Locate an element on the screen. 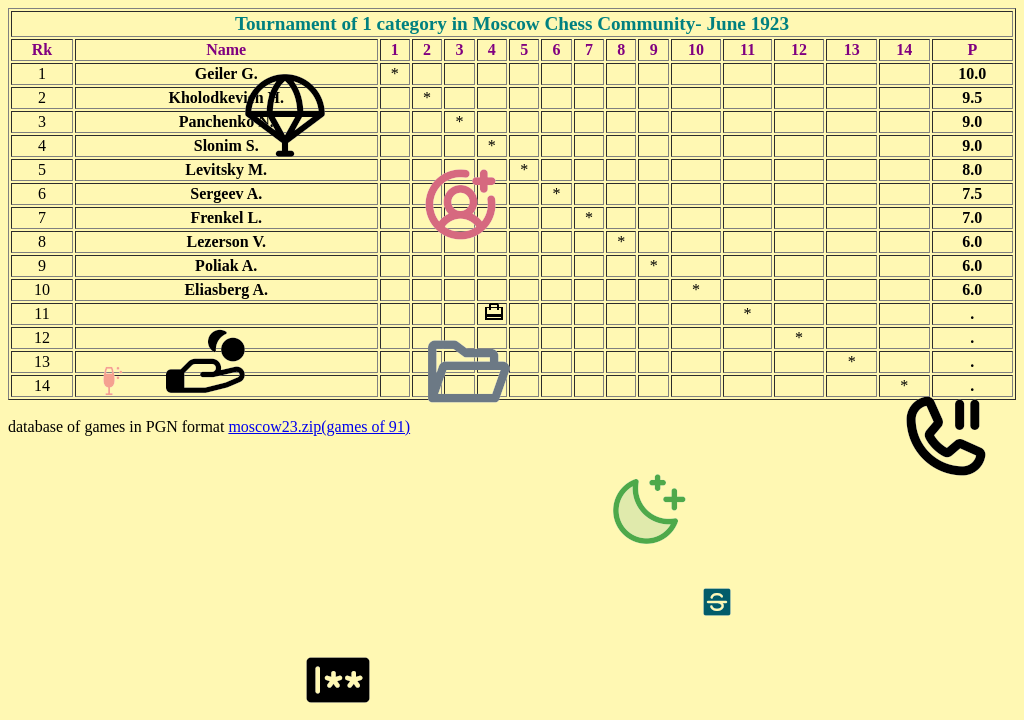  put current call on hold is located at coordinates (947, 434).